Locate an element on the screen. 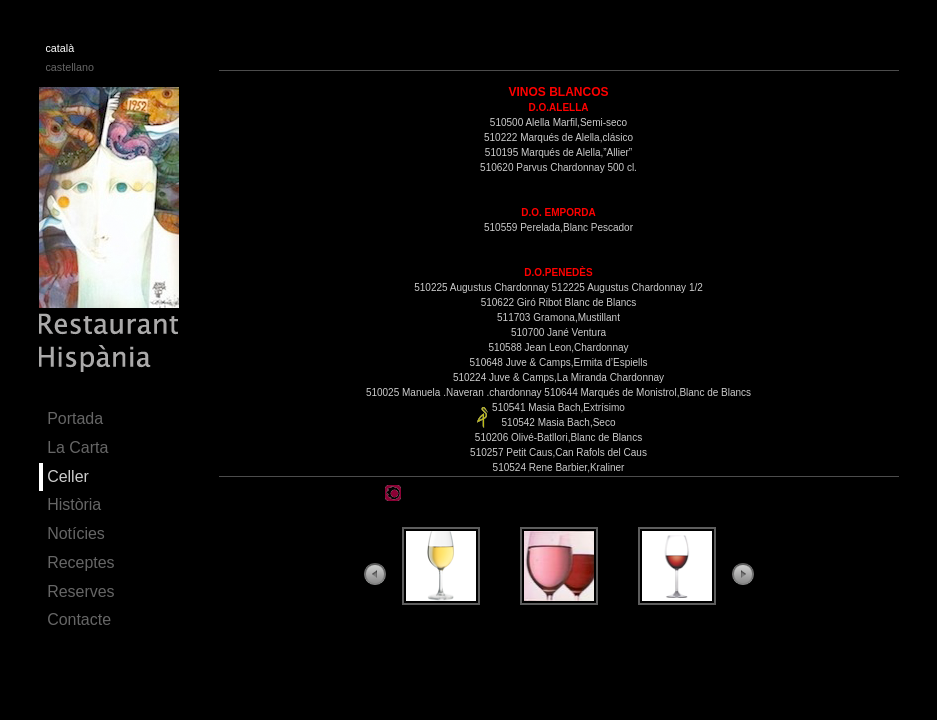 The width and height of the screenshot is (937, 720). minio object storage service logo is located at coordinates (482, 417).